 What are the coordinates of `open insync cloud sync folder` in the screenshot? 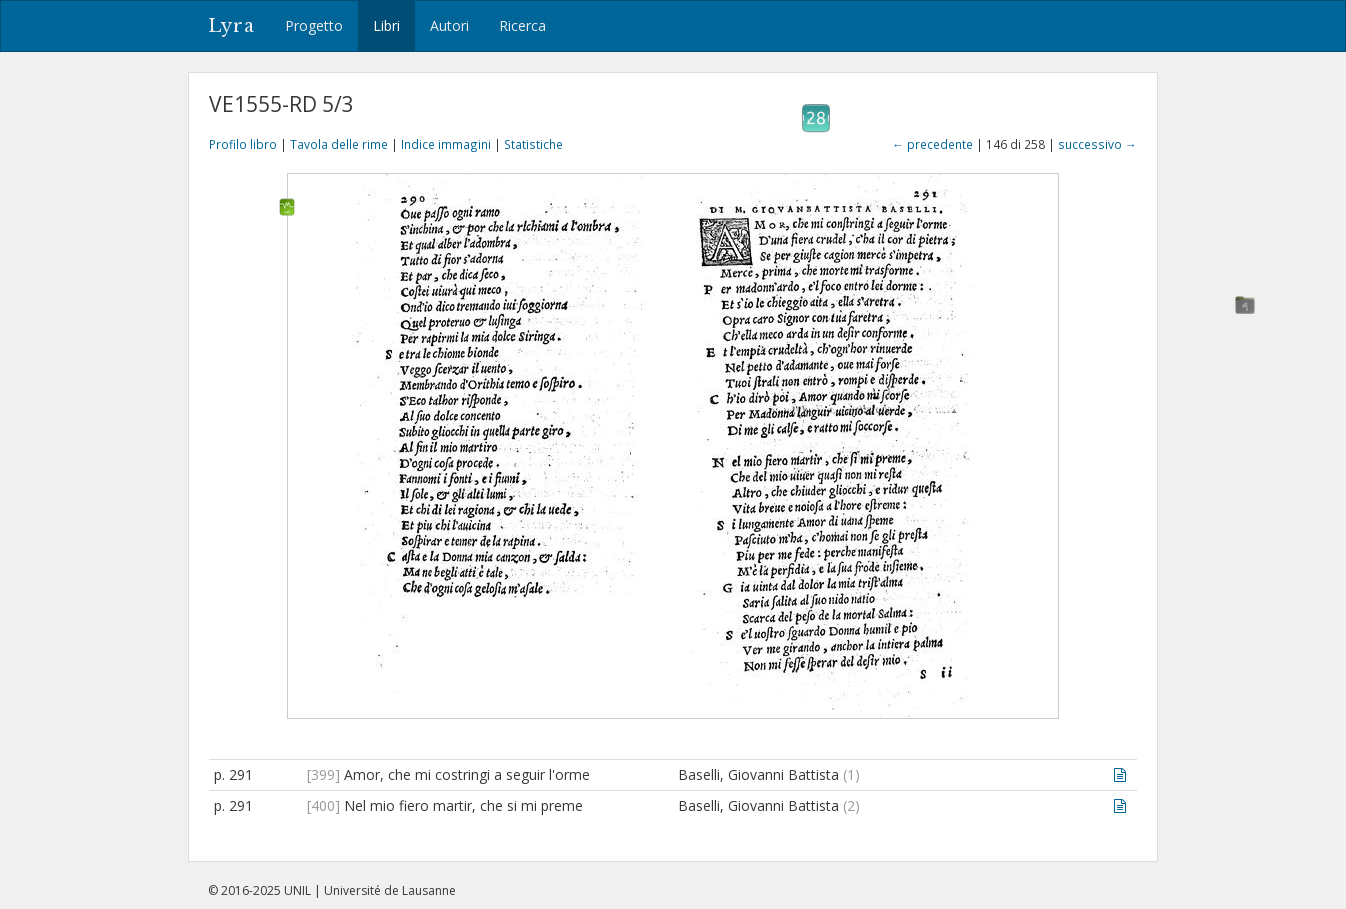 It's located at (1245, 305).